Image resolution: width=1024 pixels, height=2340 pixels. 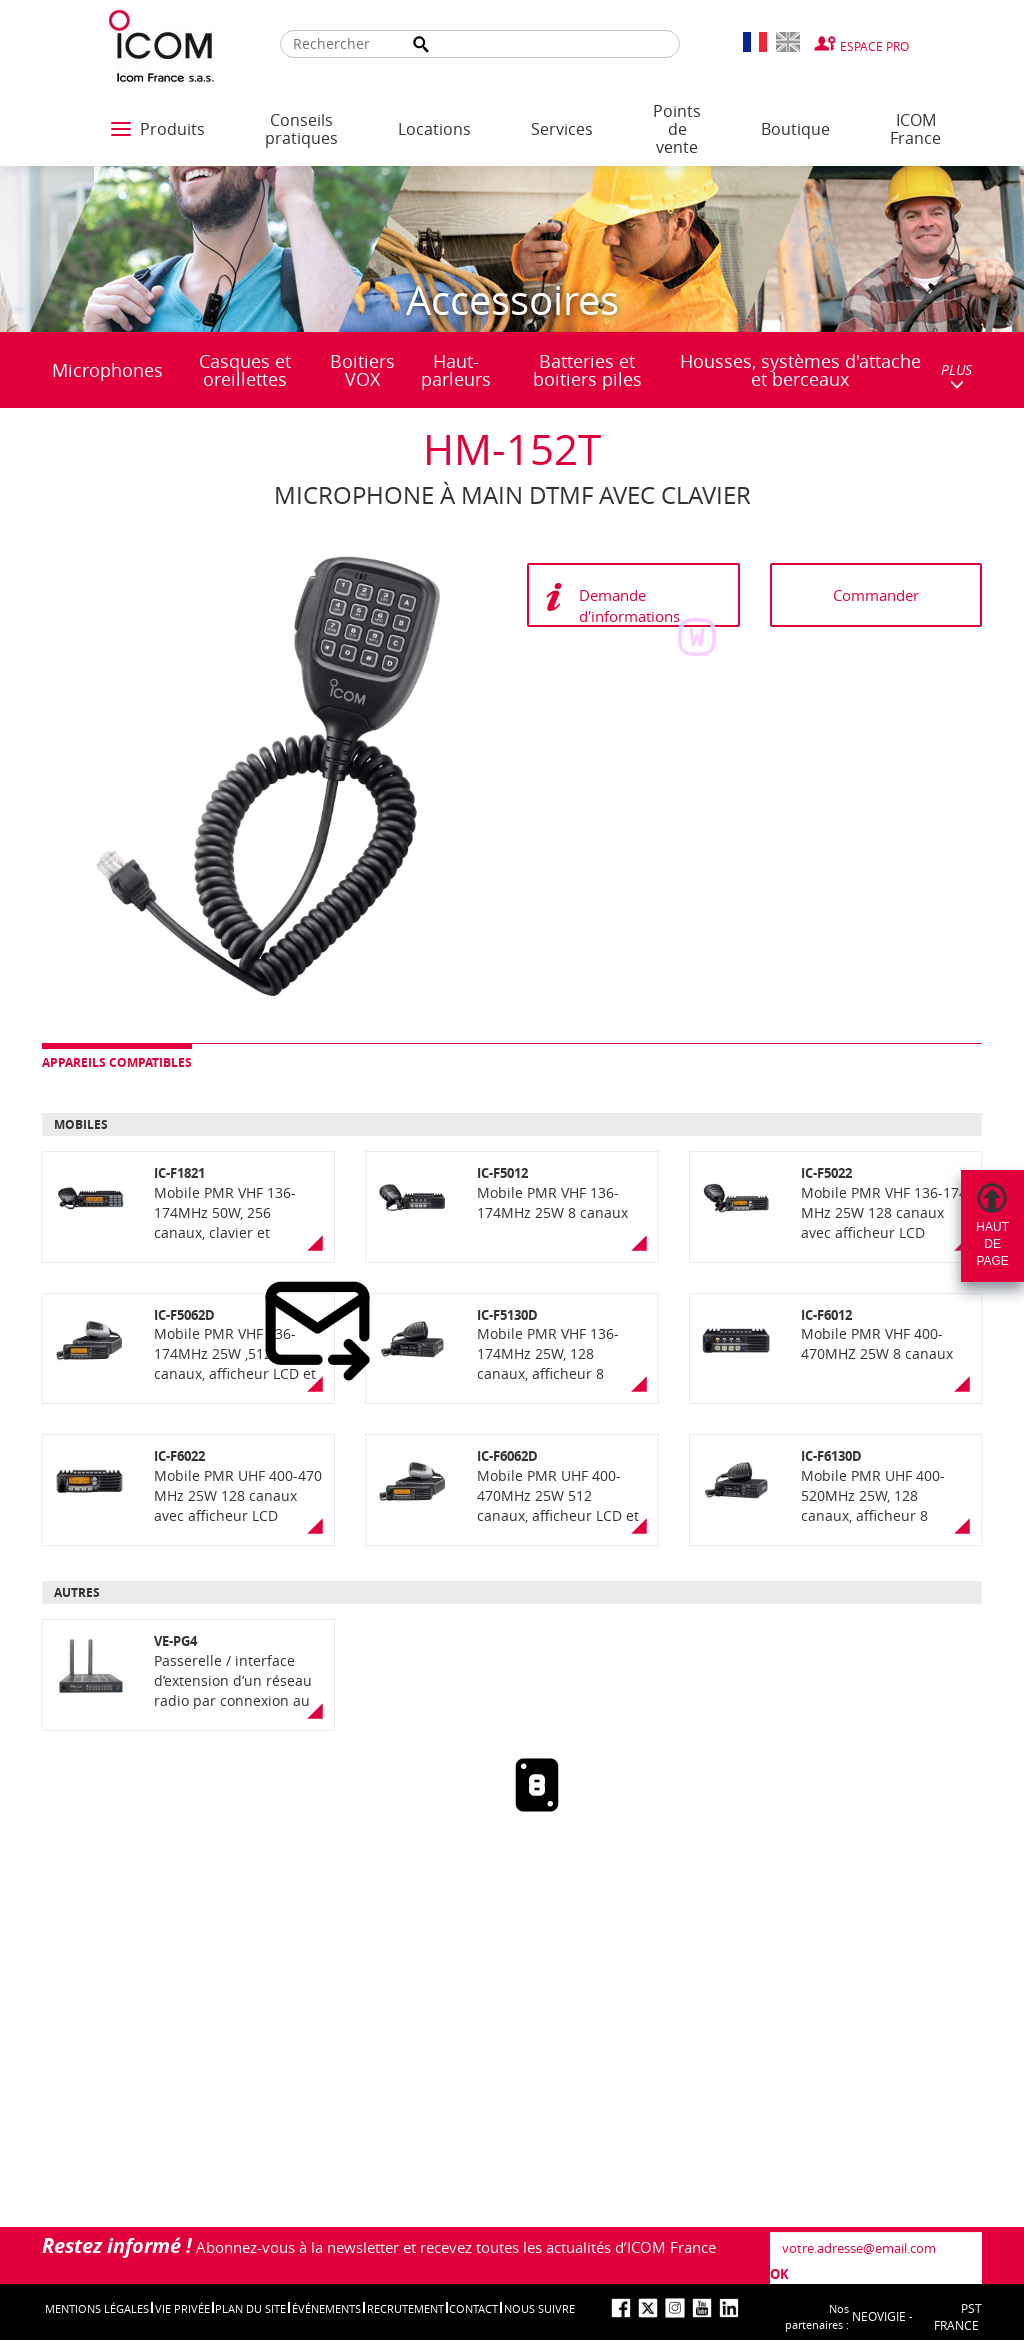 What do you see at coordinates (697, 637) in the screenshot?
I see `access items or content starting with "W"` at bounding box center [697, 637].